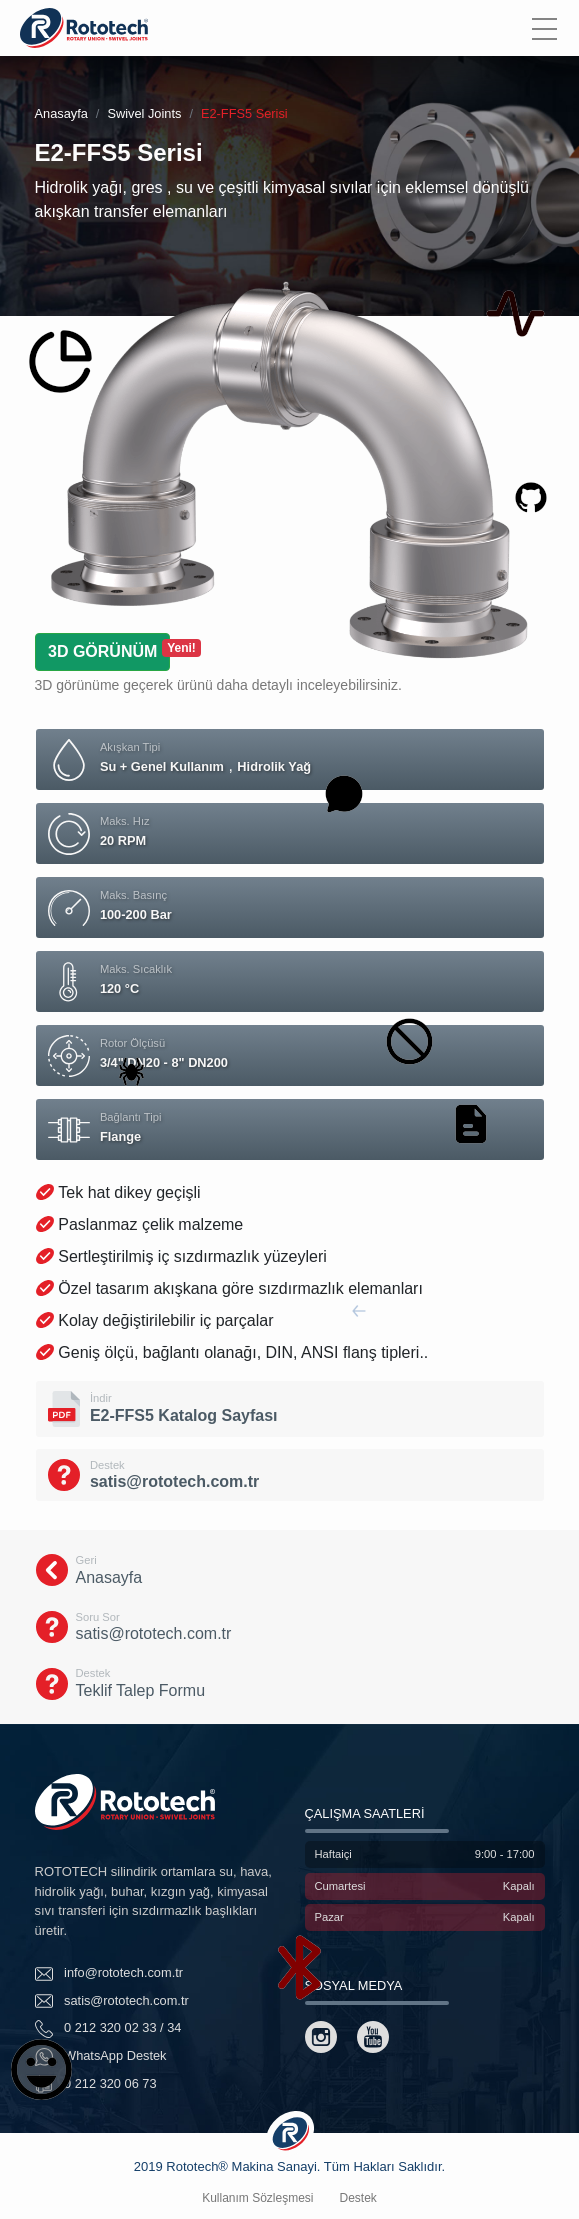 The image size is (579, 2219). I want to click on add an emoji or reaction, so click(41, 2069).